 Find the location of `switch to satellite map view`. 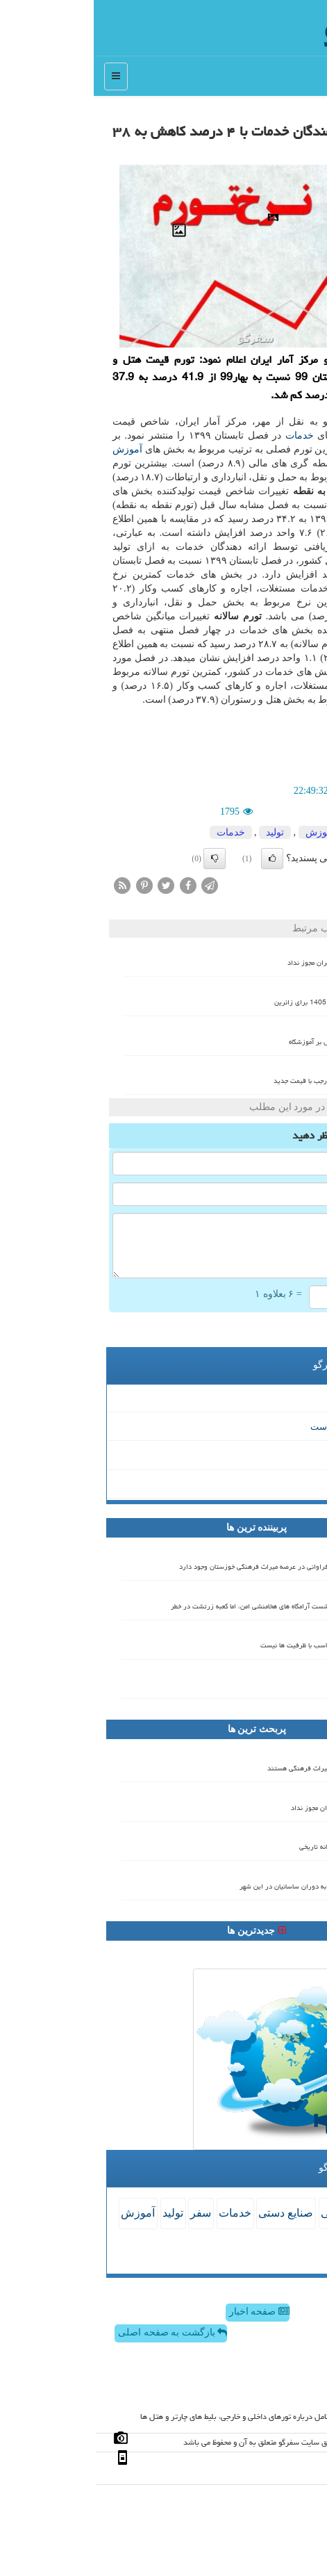

switch to satellite map view is located at coordinates (179, 230).